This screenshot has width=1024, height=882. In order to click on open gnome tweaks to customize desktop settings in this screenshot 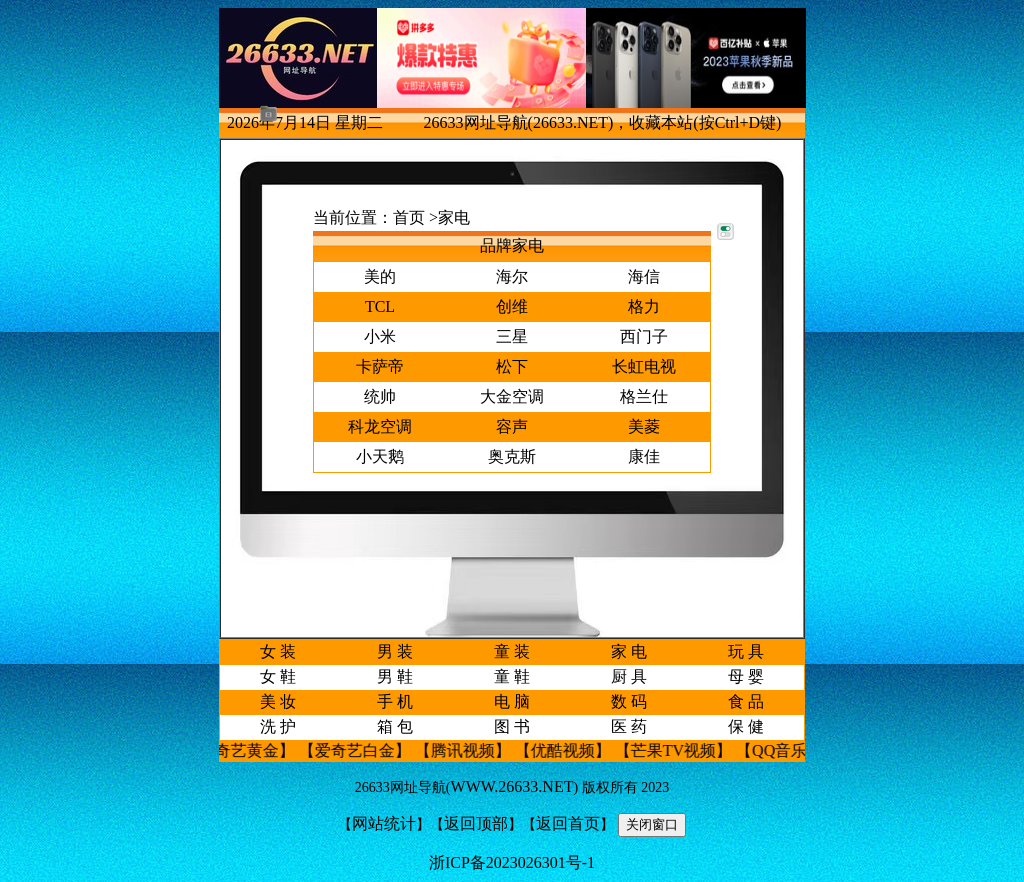, I will do `click(725, 231)`.